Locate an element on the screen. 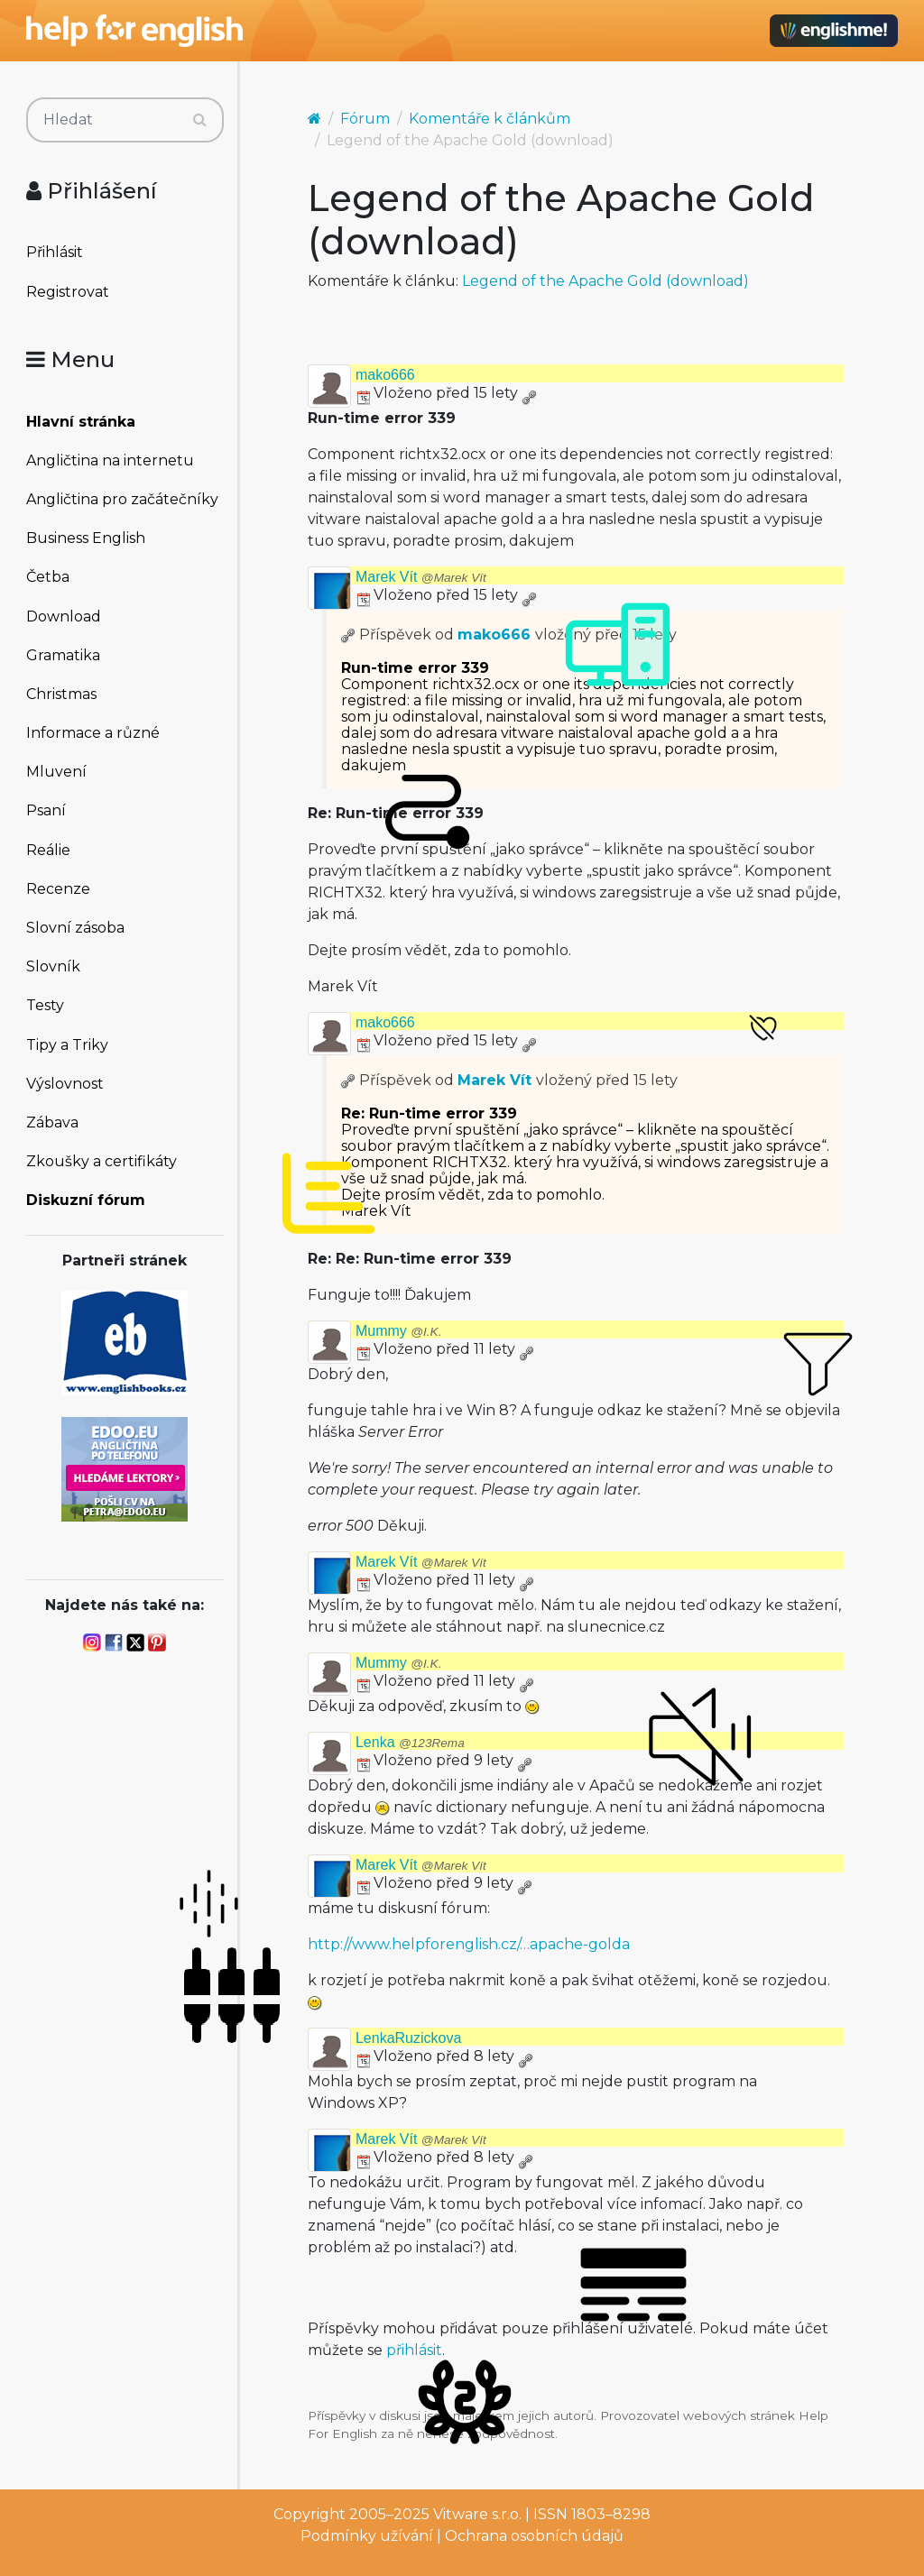 This screenshot has height=2576, width=924. access audio/video input settings is located at coordinates (232, 1995).